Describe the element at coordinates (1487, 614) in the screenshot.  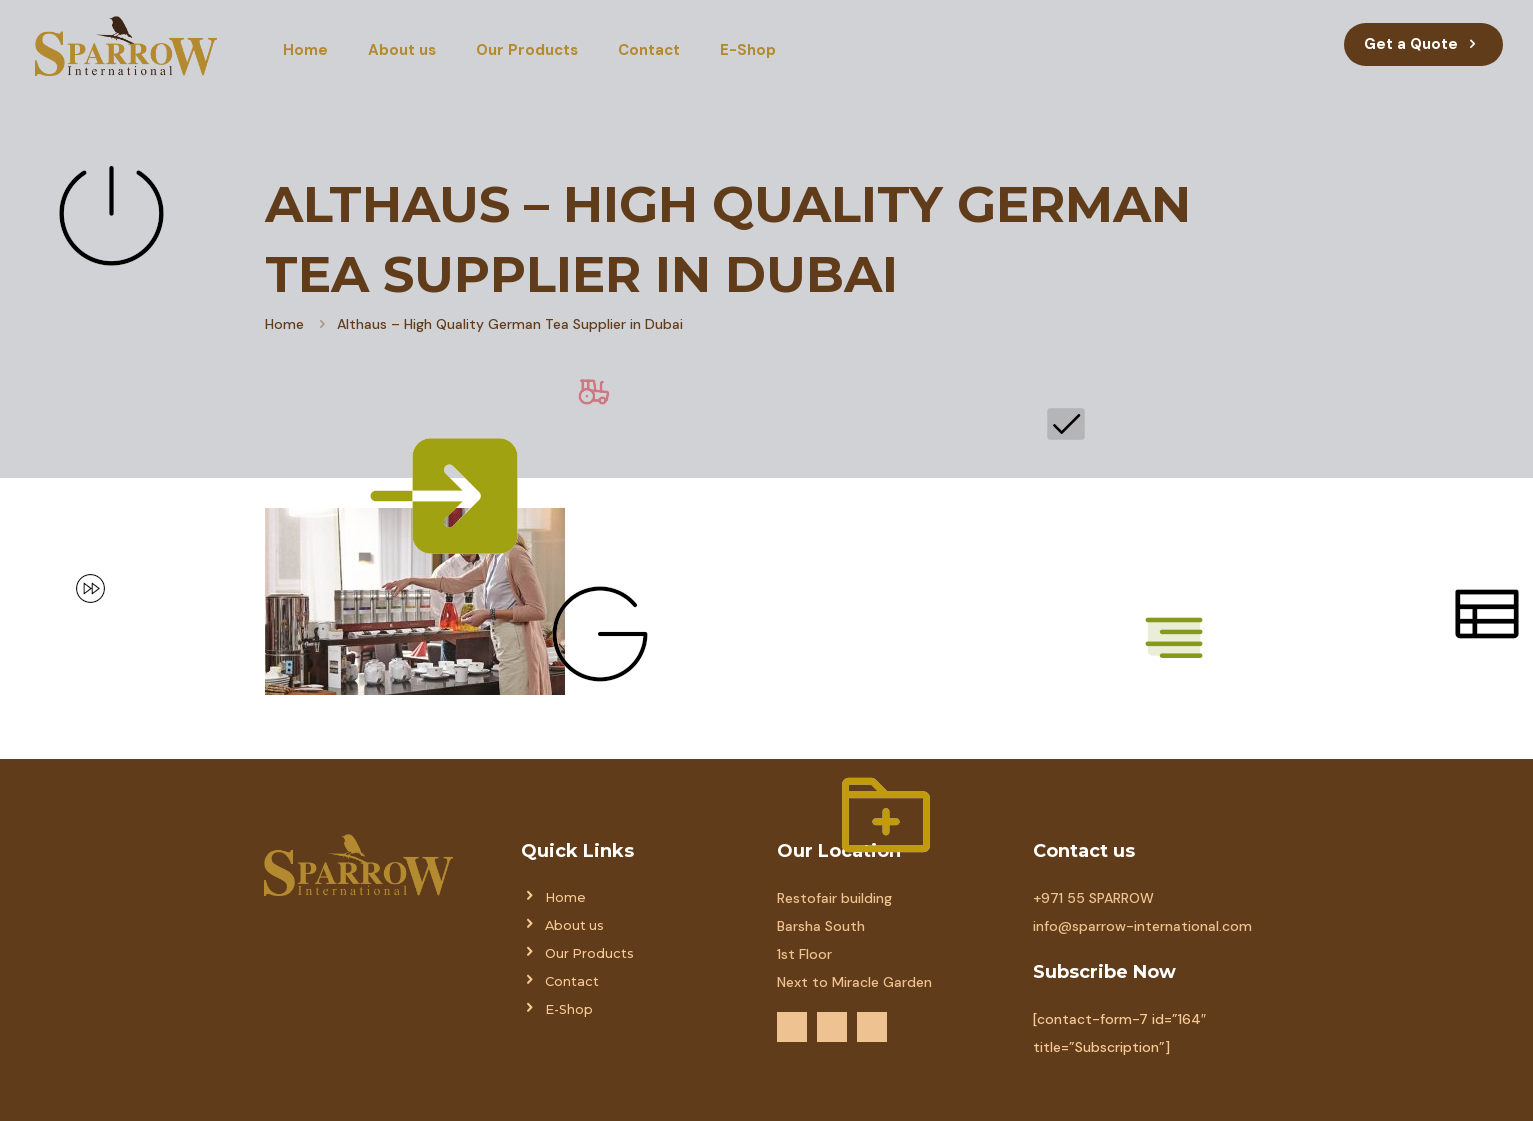
I see `view data in table format` at that location.